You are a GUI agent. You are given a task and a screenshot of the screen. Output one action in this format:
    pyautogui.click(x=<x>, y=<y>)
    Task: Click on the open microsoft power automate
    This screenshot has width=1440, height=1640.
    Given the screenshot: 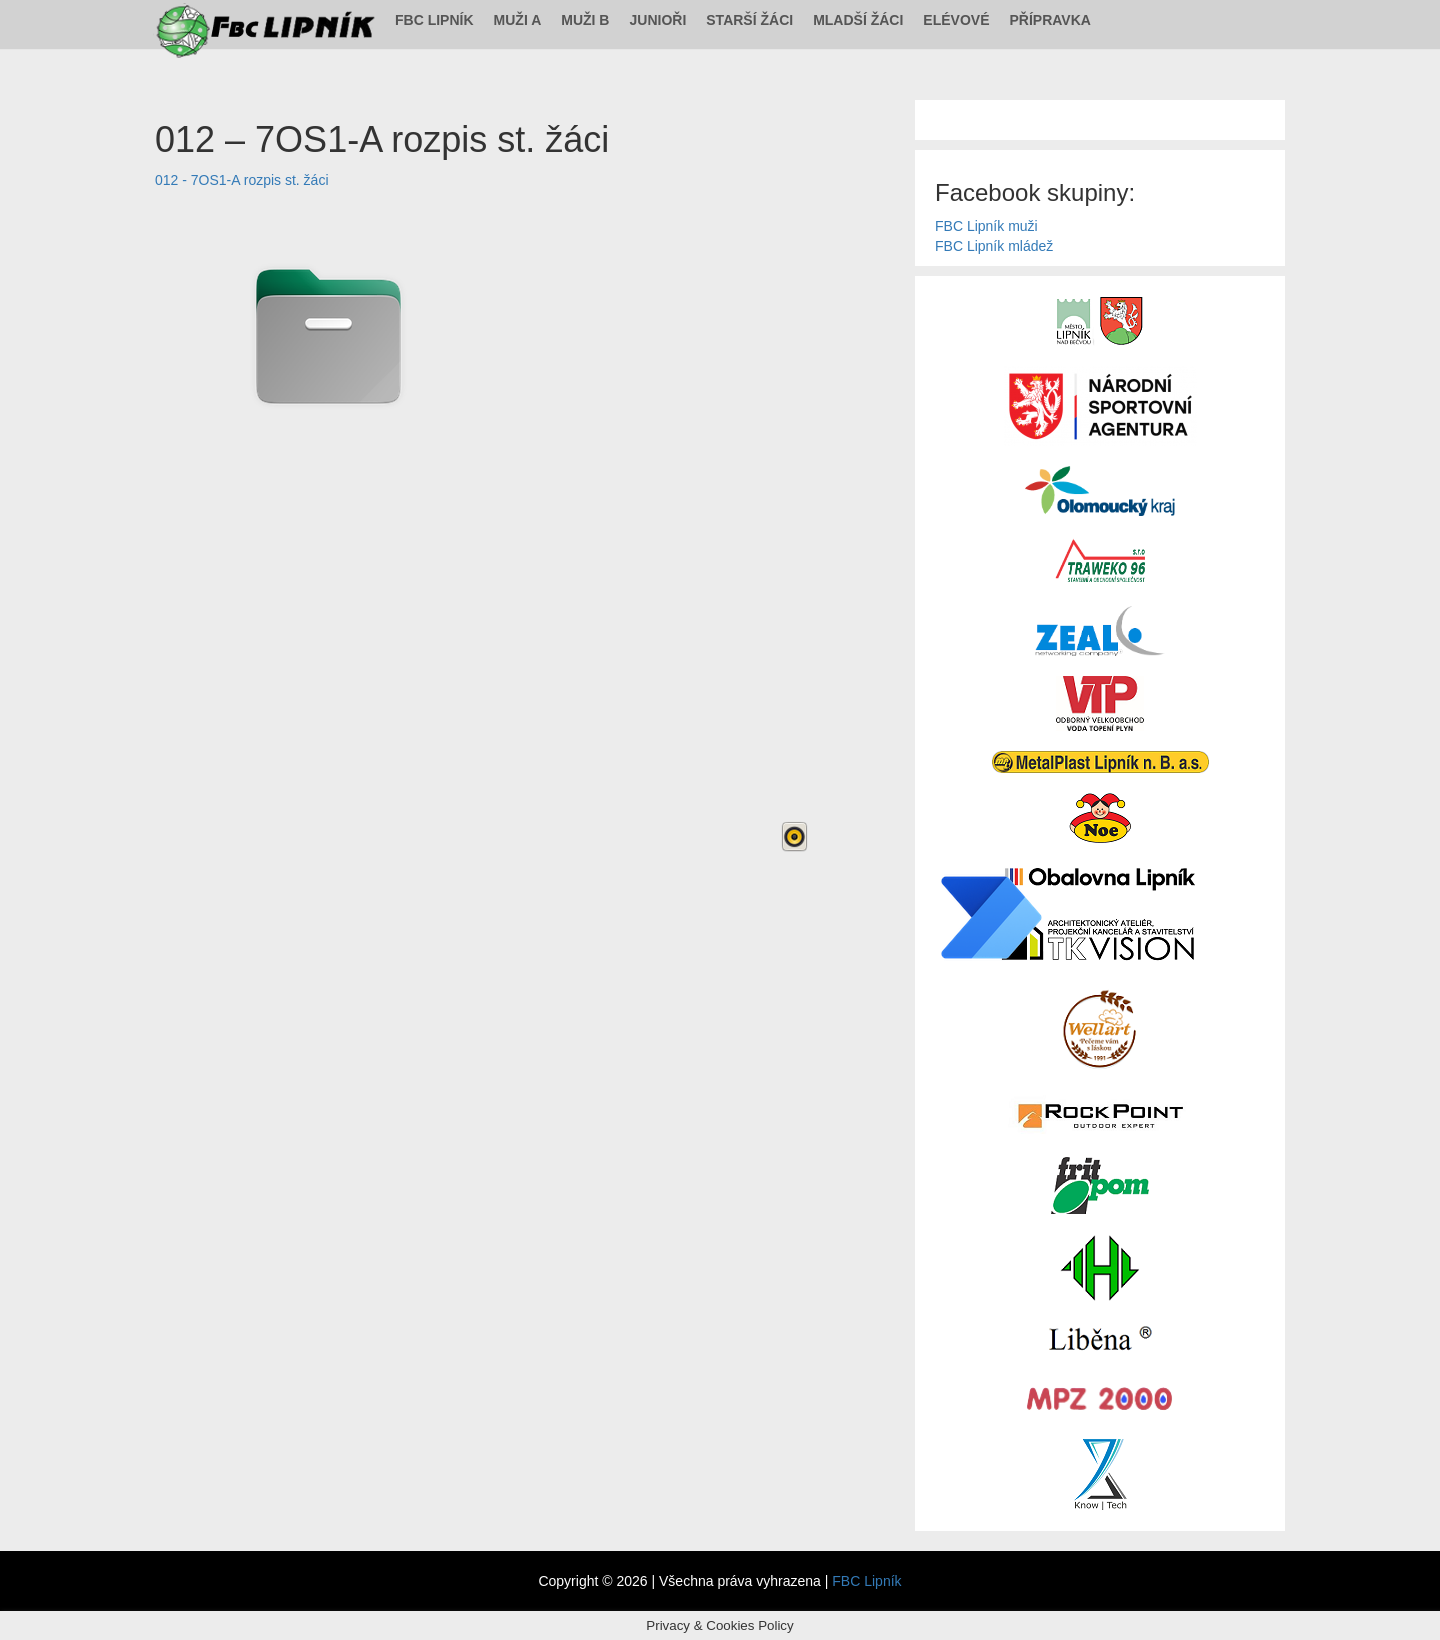 What is the action you would take?
    pyautogui.click(x=991, y=917)
    